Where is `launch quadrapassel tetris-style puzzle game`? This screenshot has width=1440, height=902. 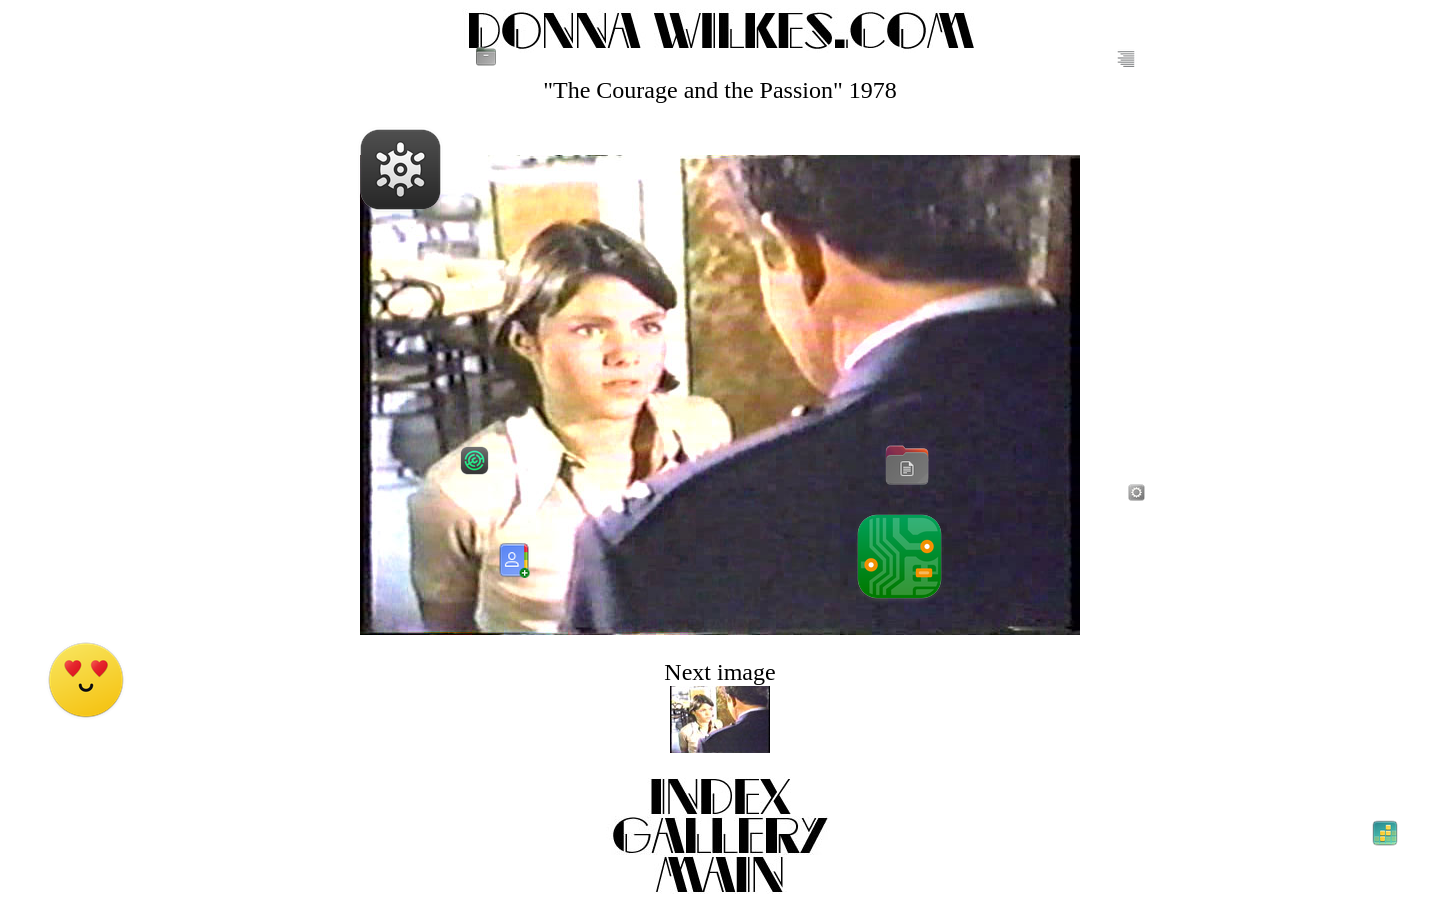
launch quadrapassel tetris-style puzzle game is located at coordinates (1385, 833).